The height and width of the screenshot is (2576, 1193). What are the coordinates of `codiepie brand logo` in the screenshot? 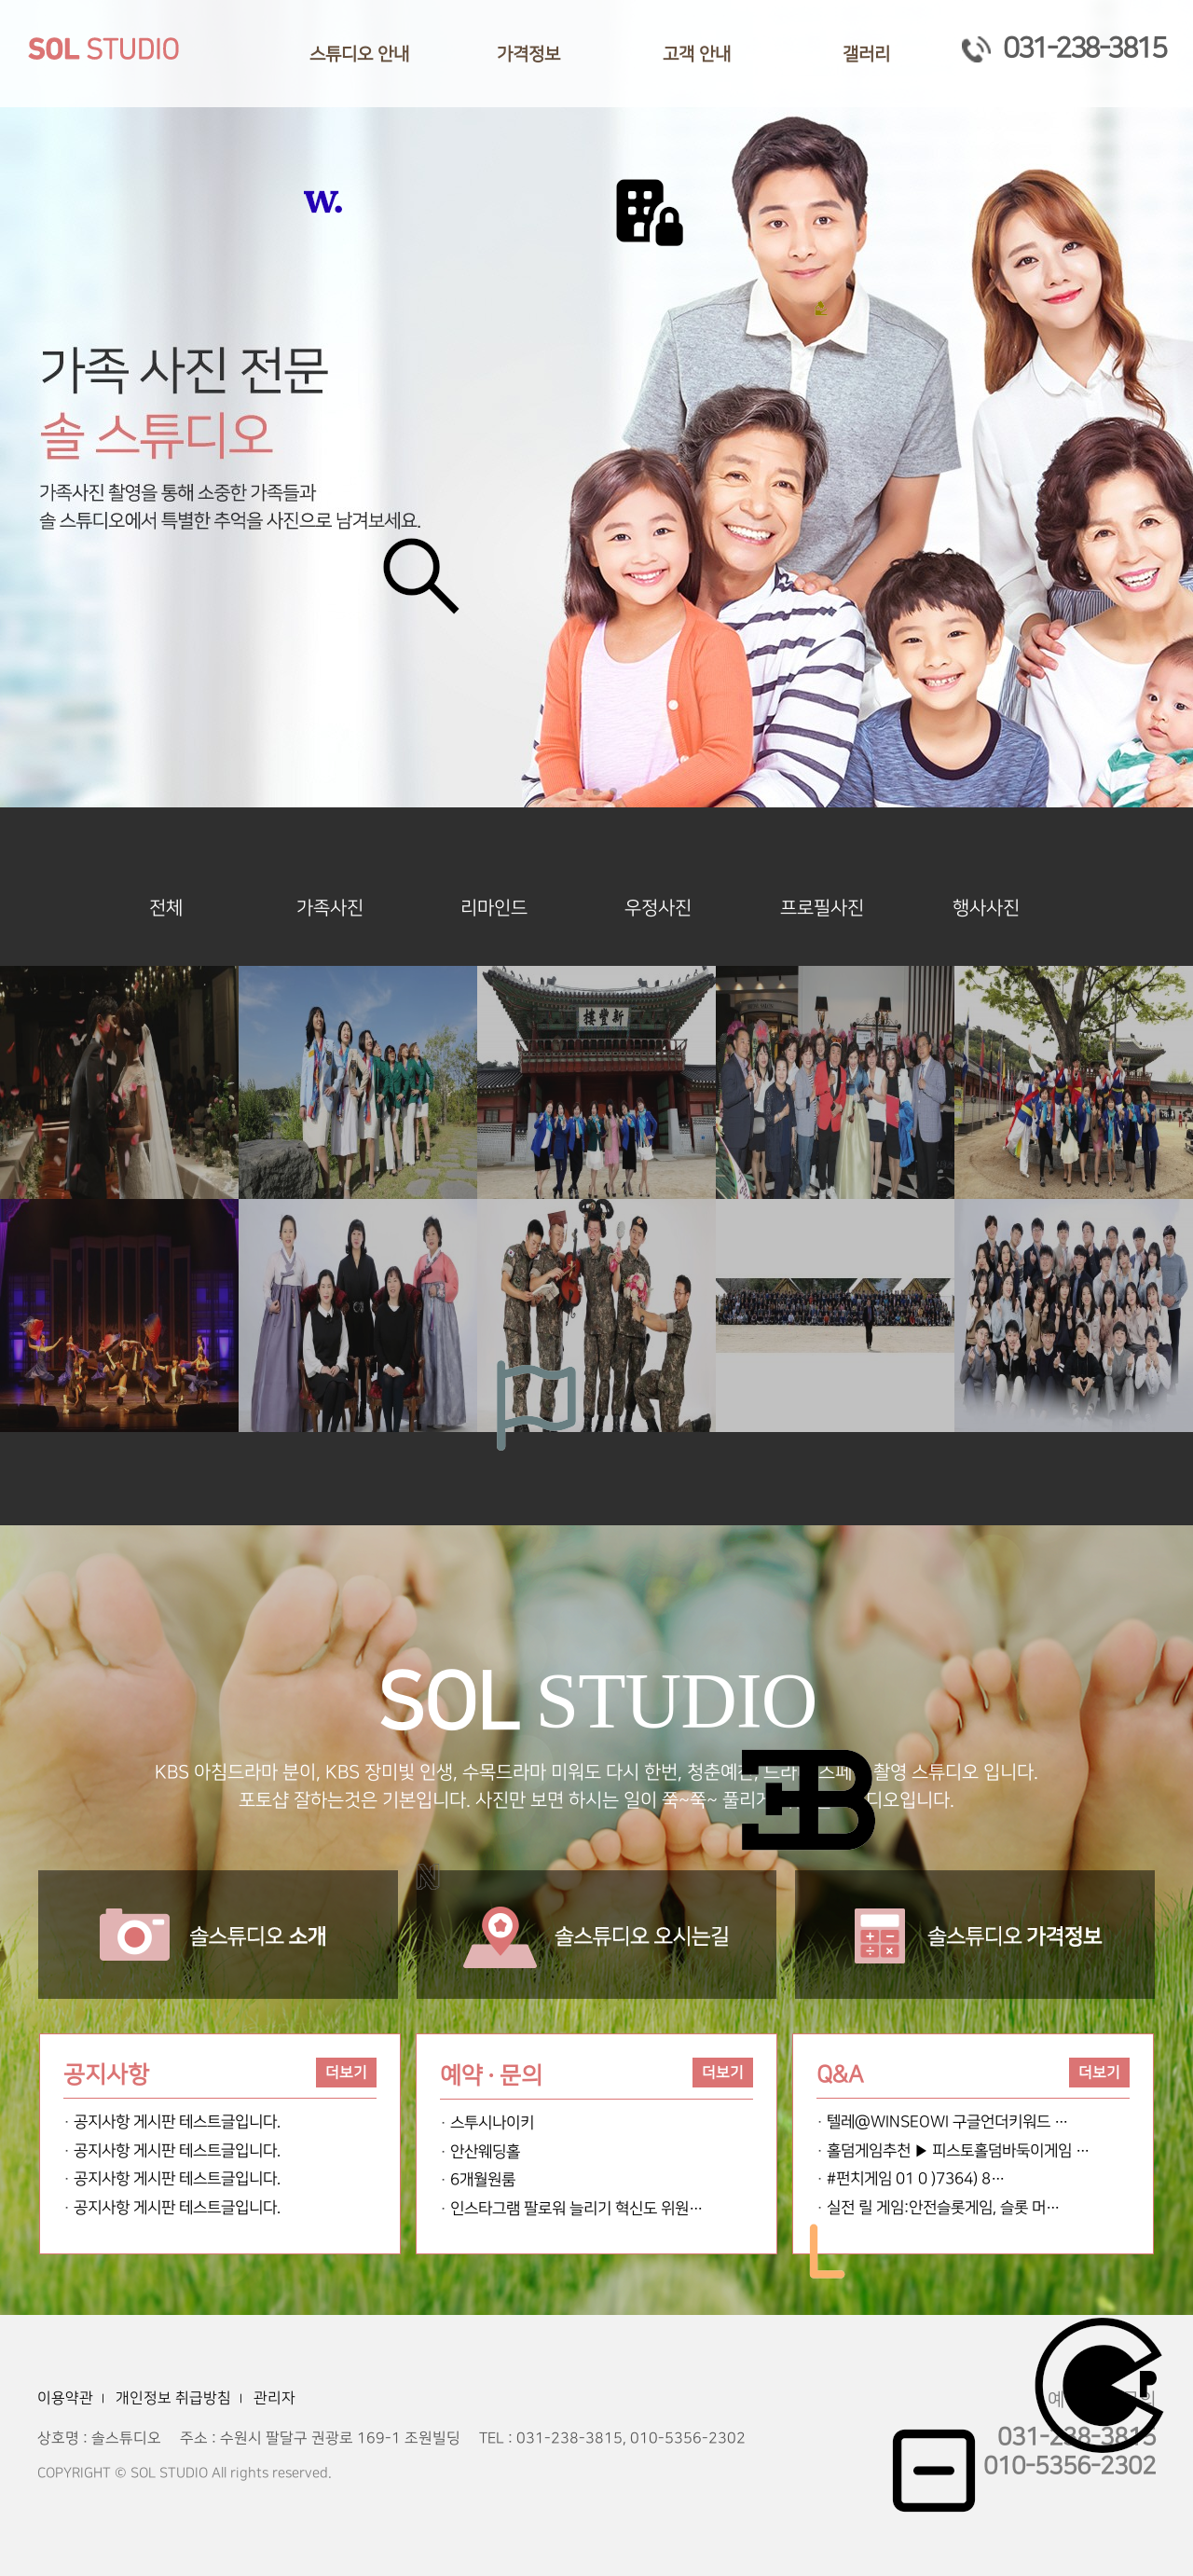 It's located at (1099, 2385).